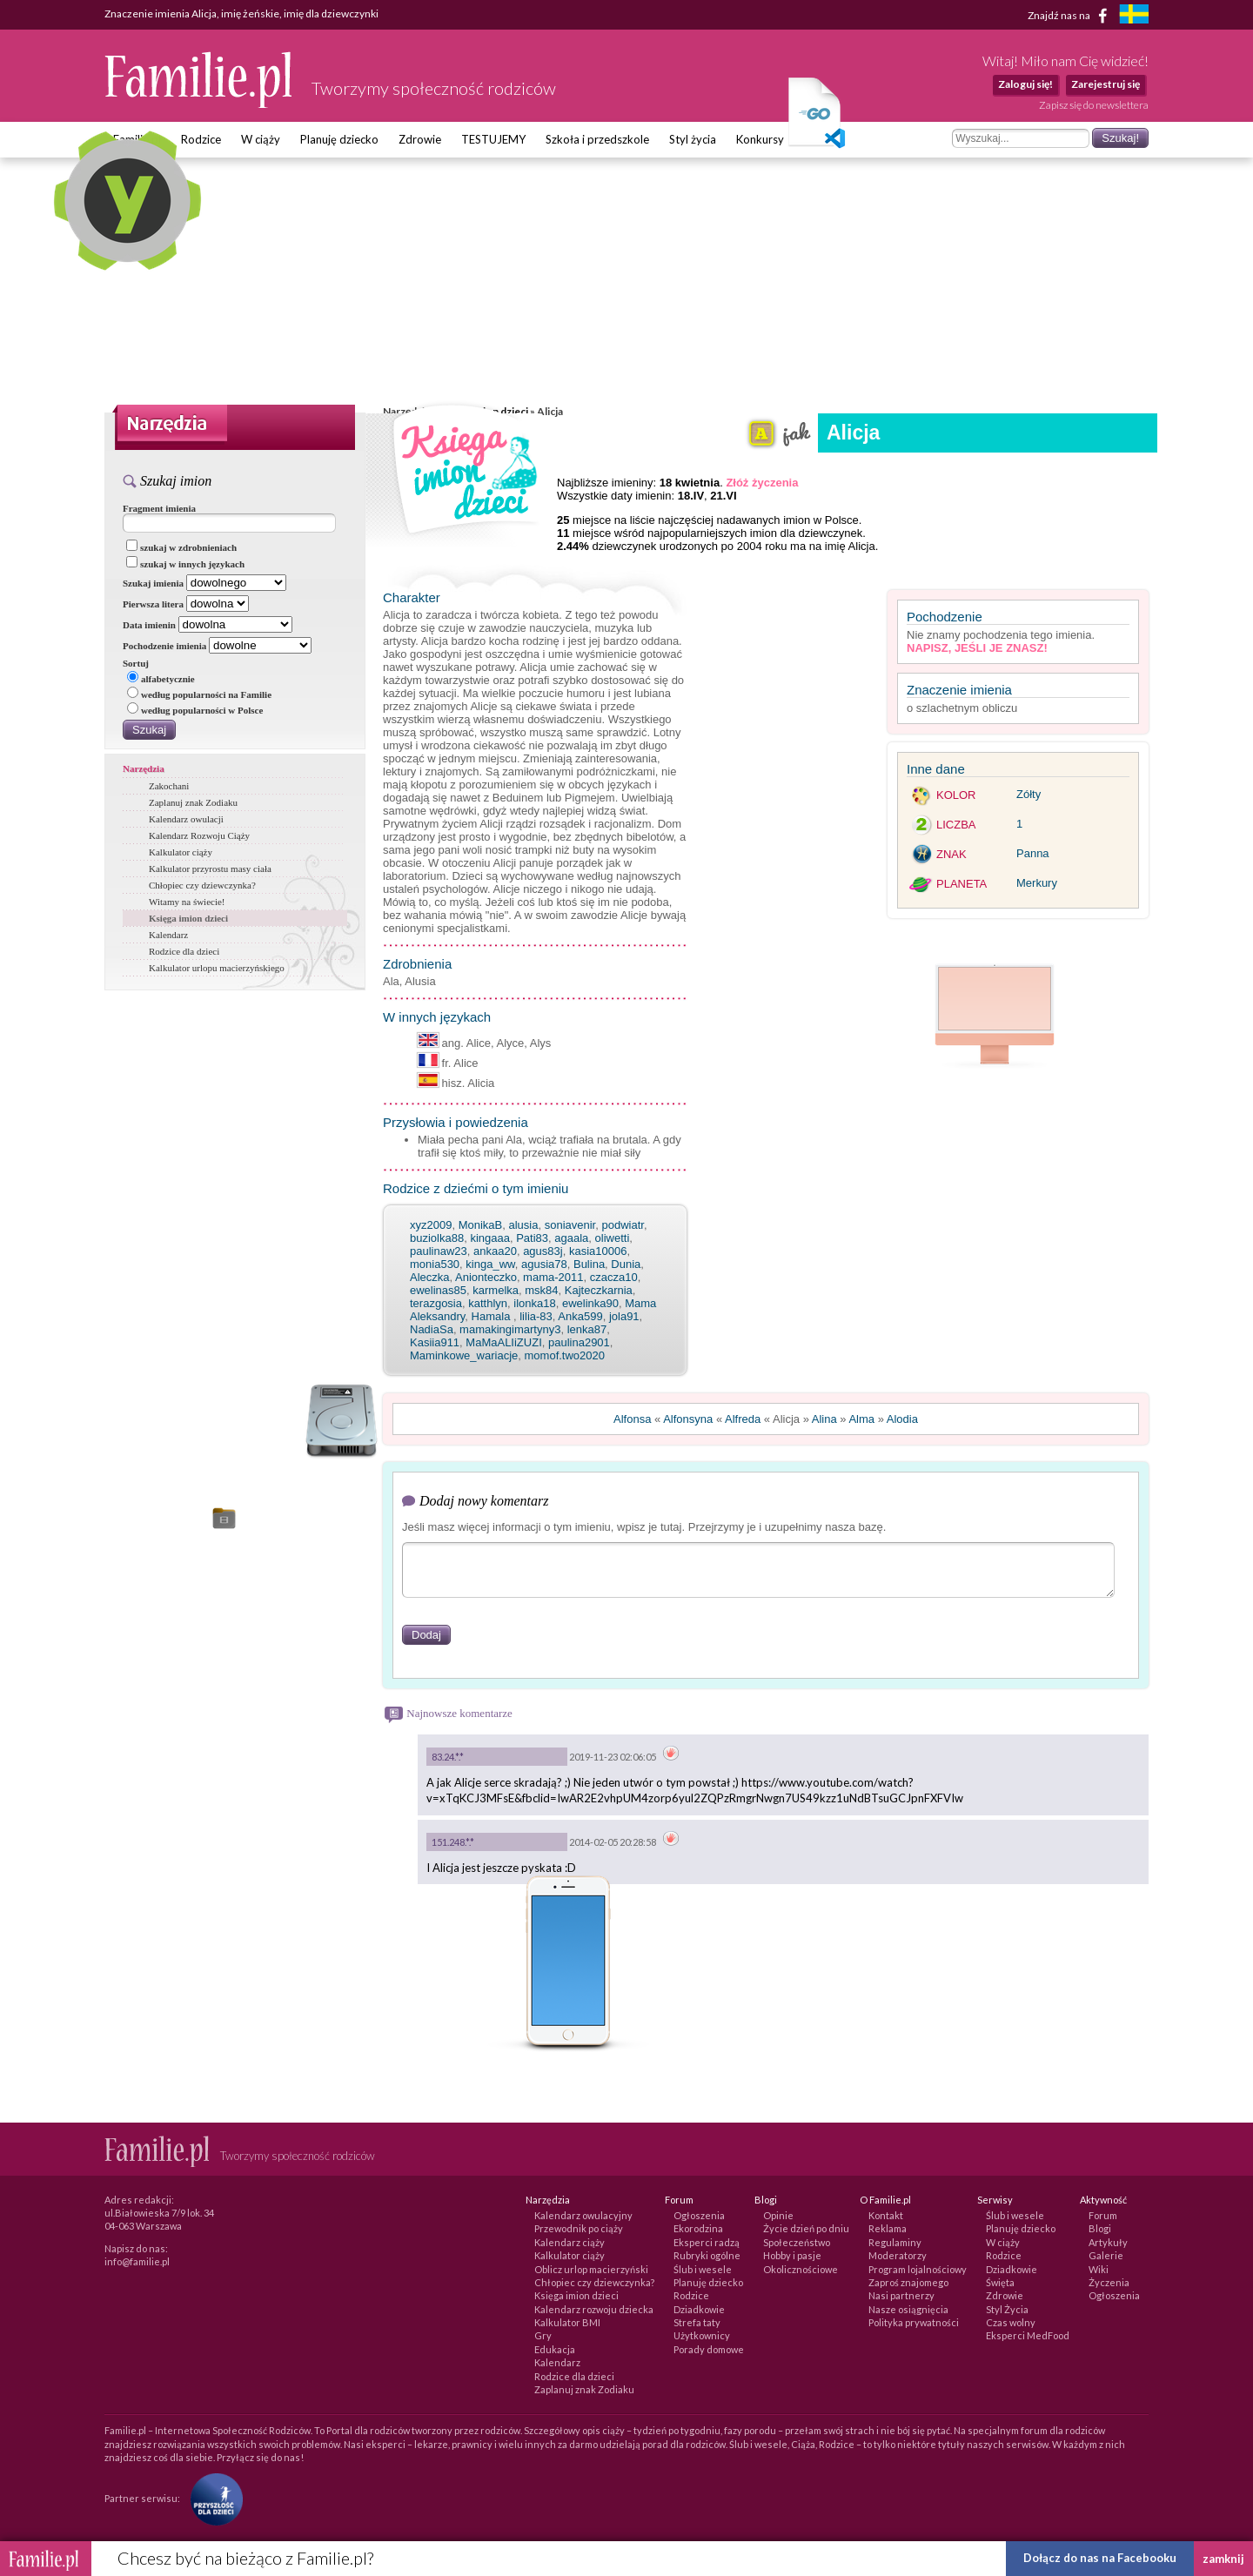 Image resolution: width=1253 pixels, height=2576 pixels. I want to click on iPhone 7 Plus device connected, so click(568, 1963).